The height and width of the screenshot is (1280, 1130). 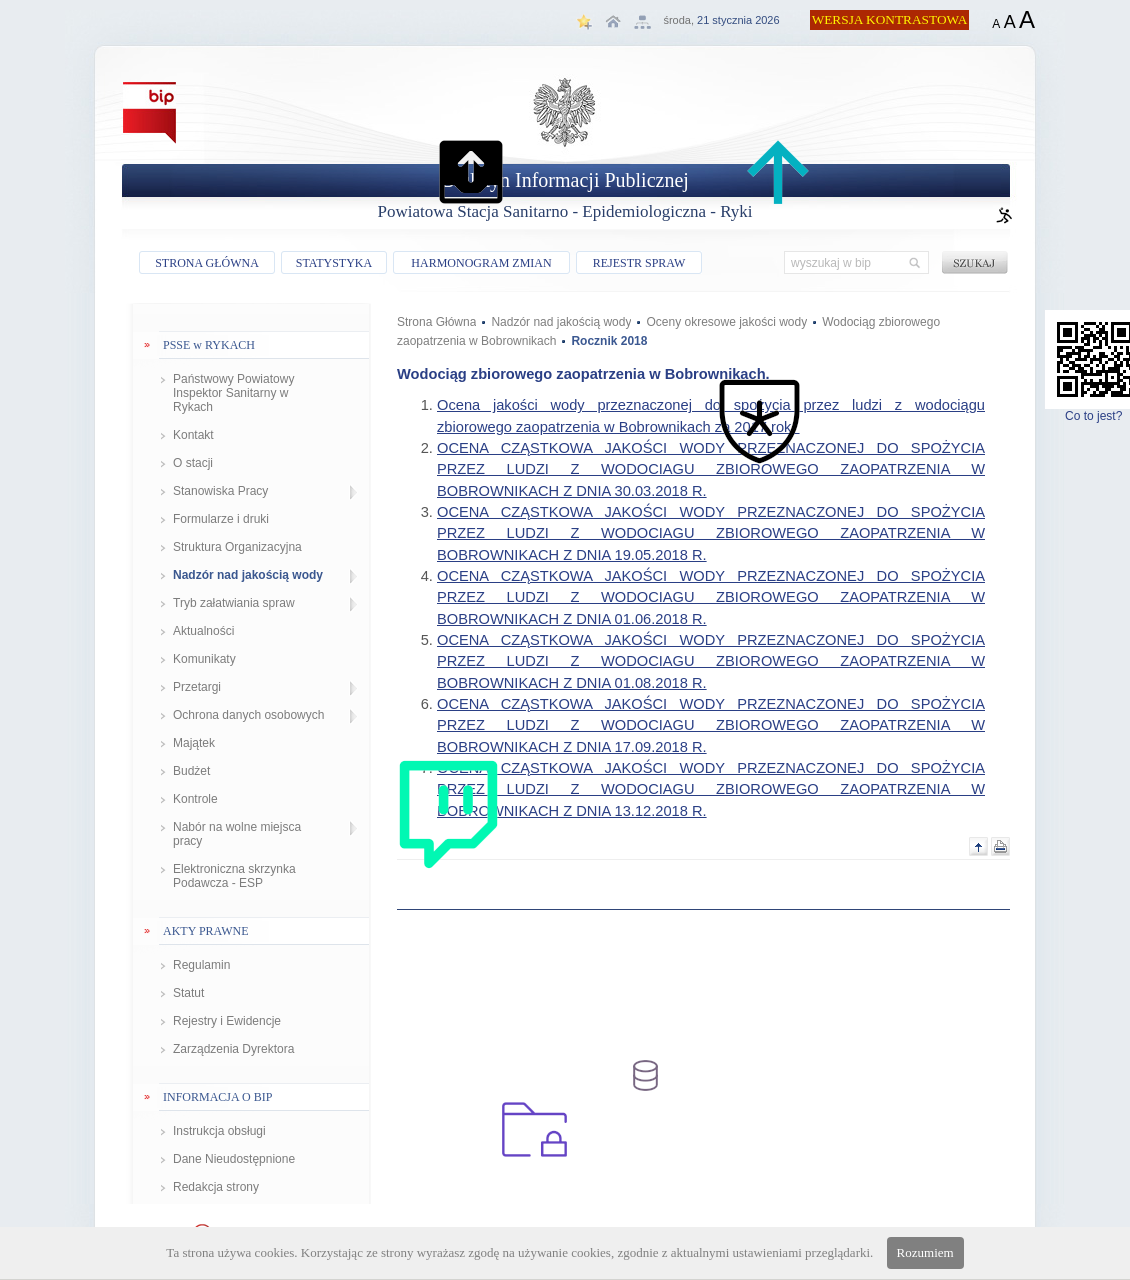 What do you see at coordinates (448, 814) in the screenshot?
I see `open twitch app` at bounding box center [448, 814].